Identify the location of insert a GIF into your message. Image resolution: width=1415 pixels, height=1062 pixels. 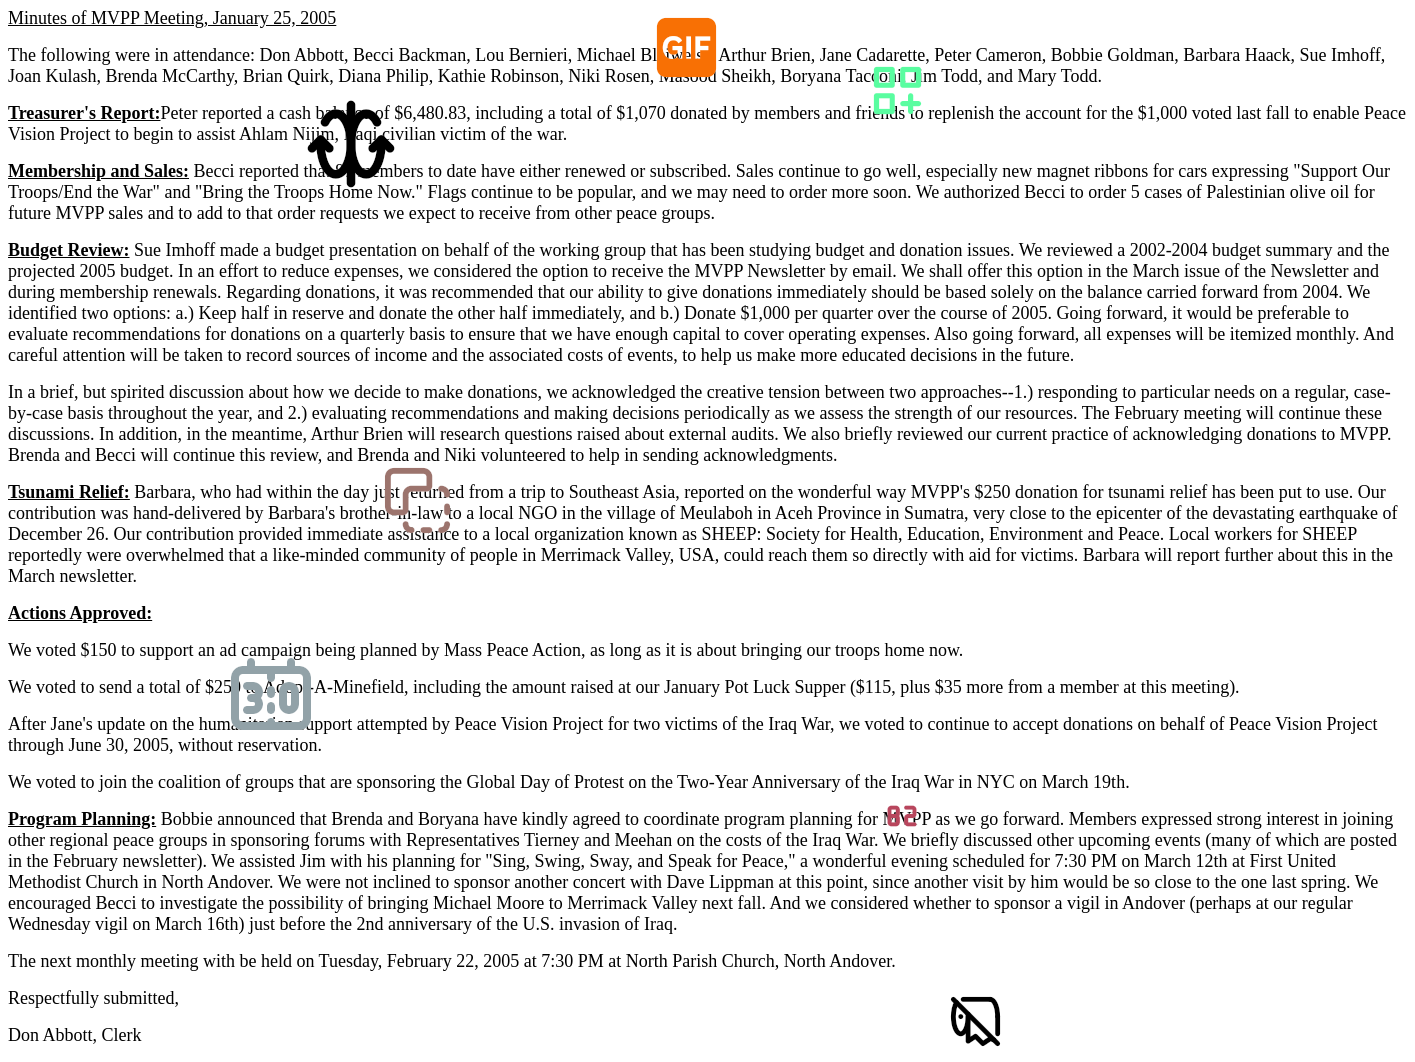
(686, 47).